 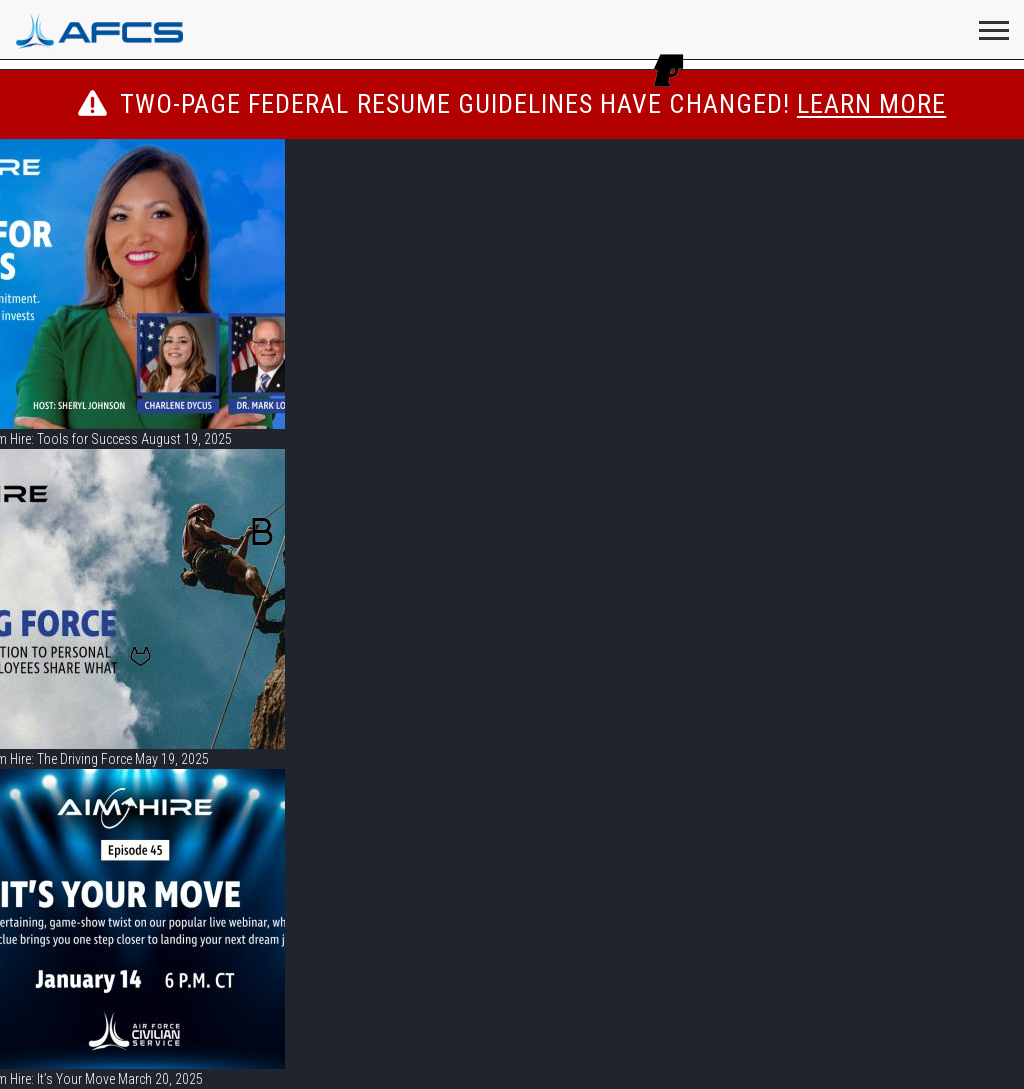 What do you see at coordinates (140, 656) in the screenshot?
I see `open GitLab repository` at bounding box center [140, 656].